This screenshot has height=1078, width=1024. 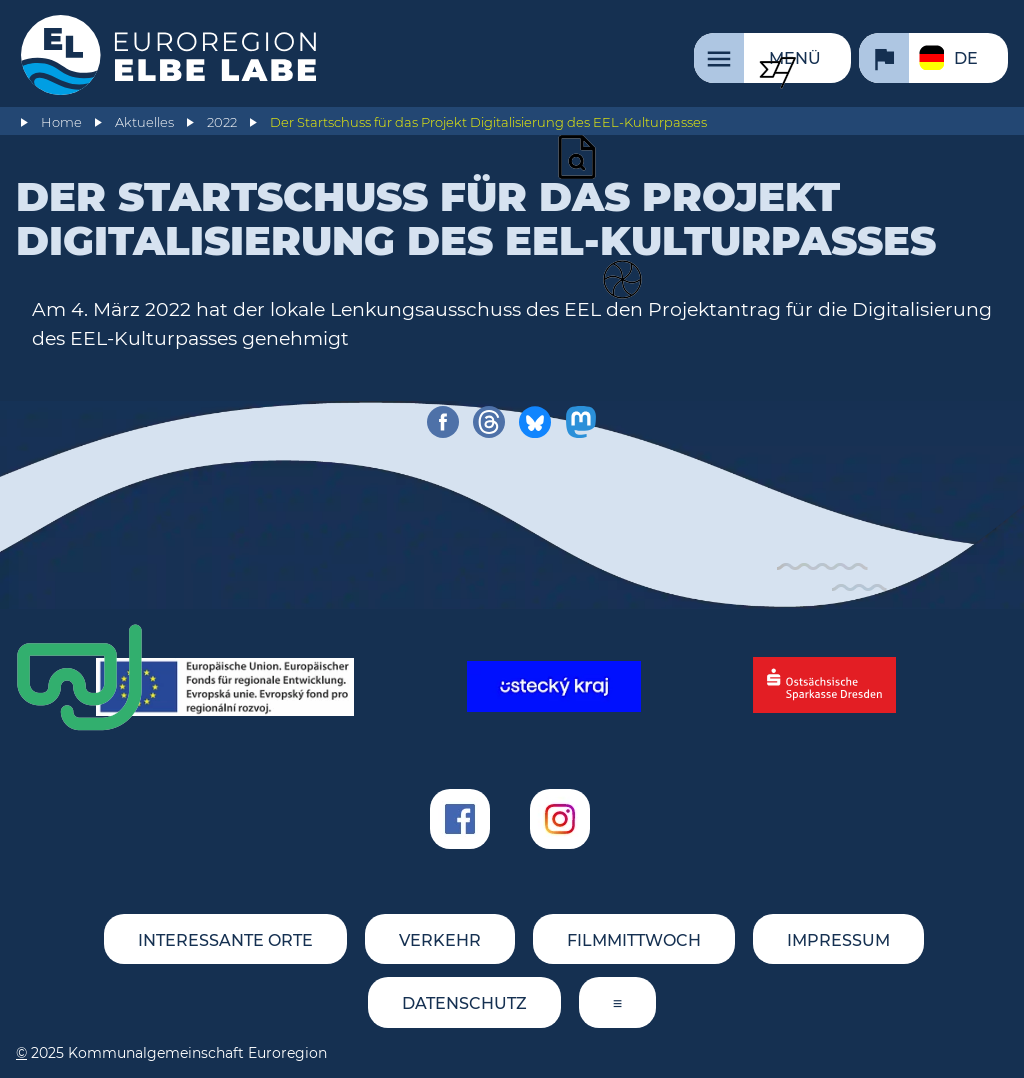 What do you see at coordinates (622, 279) in the screenshot?
I see `loading content in progress` at bounding box center [622, 279].